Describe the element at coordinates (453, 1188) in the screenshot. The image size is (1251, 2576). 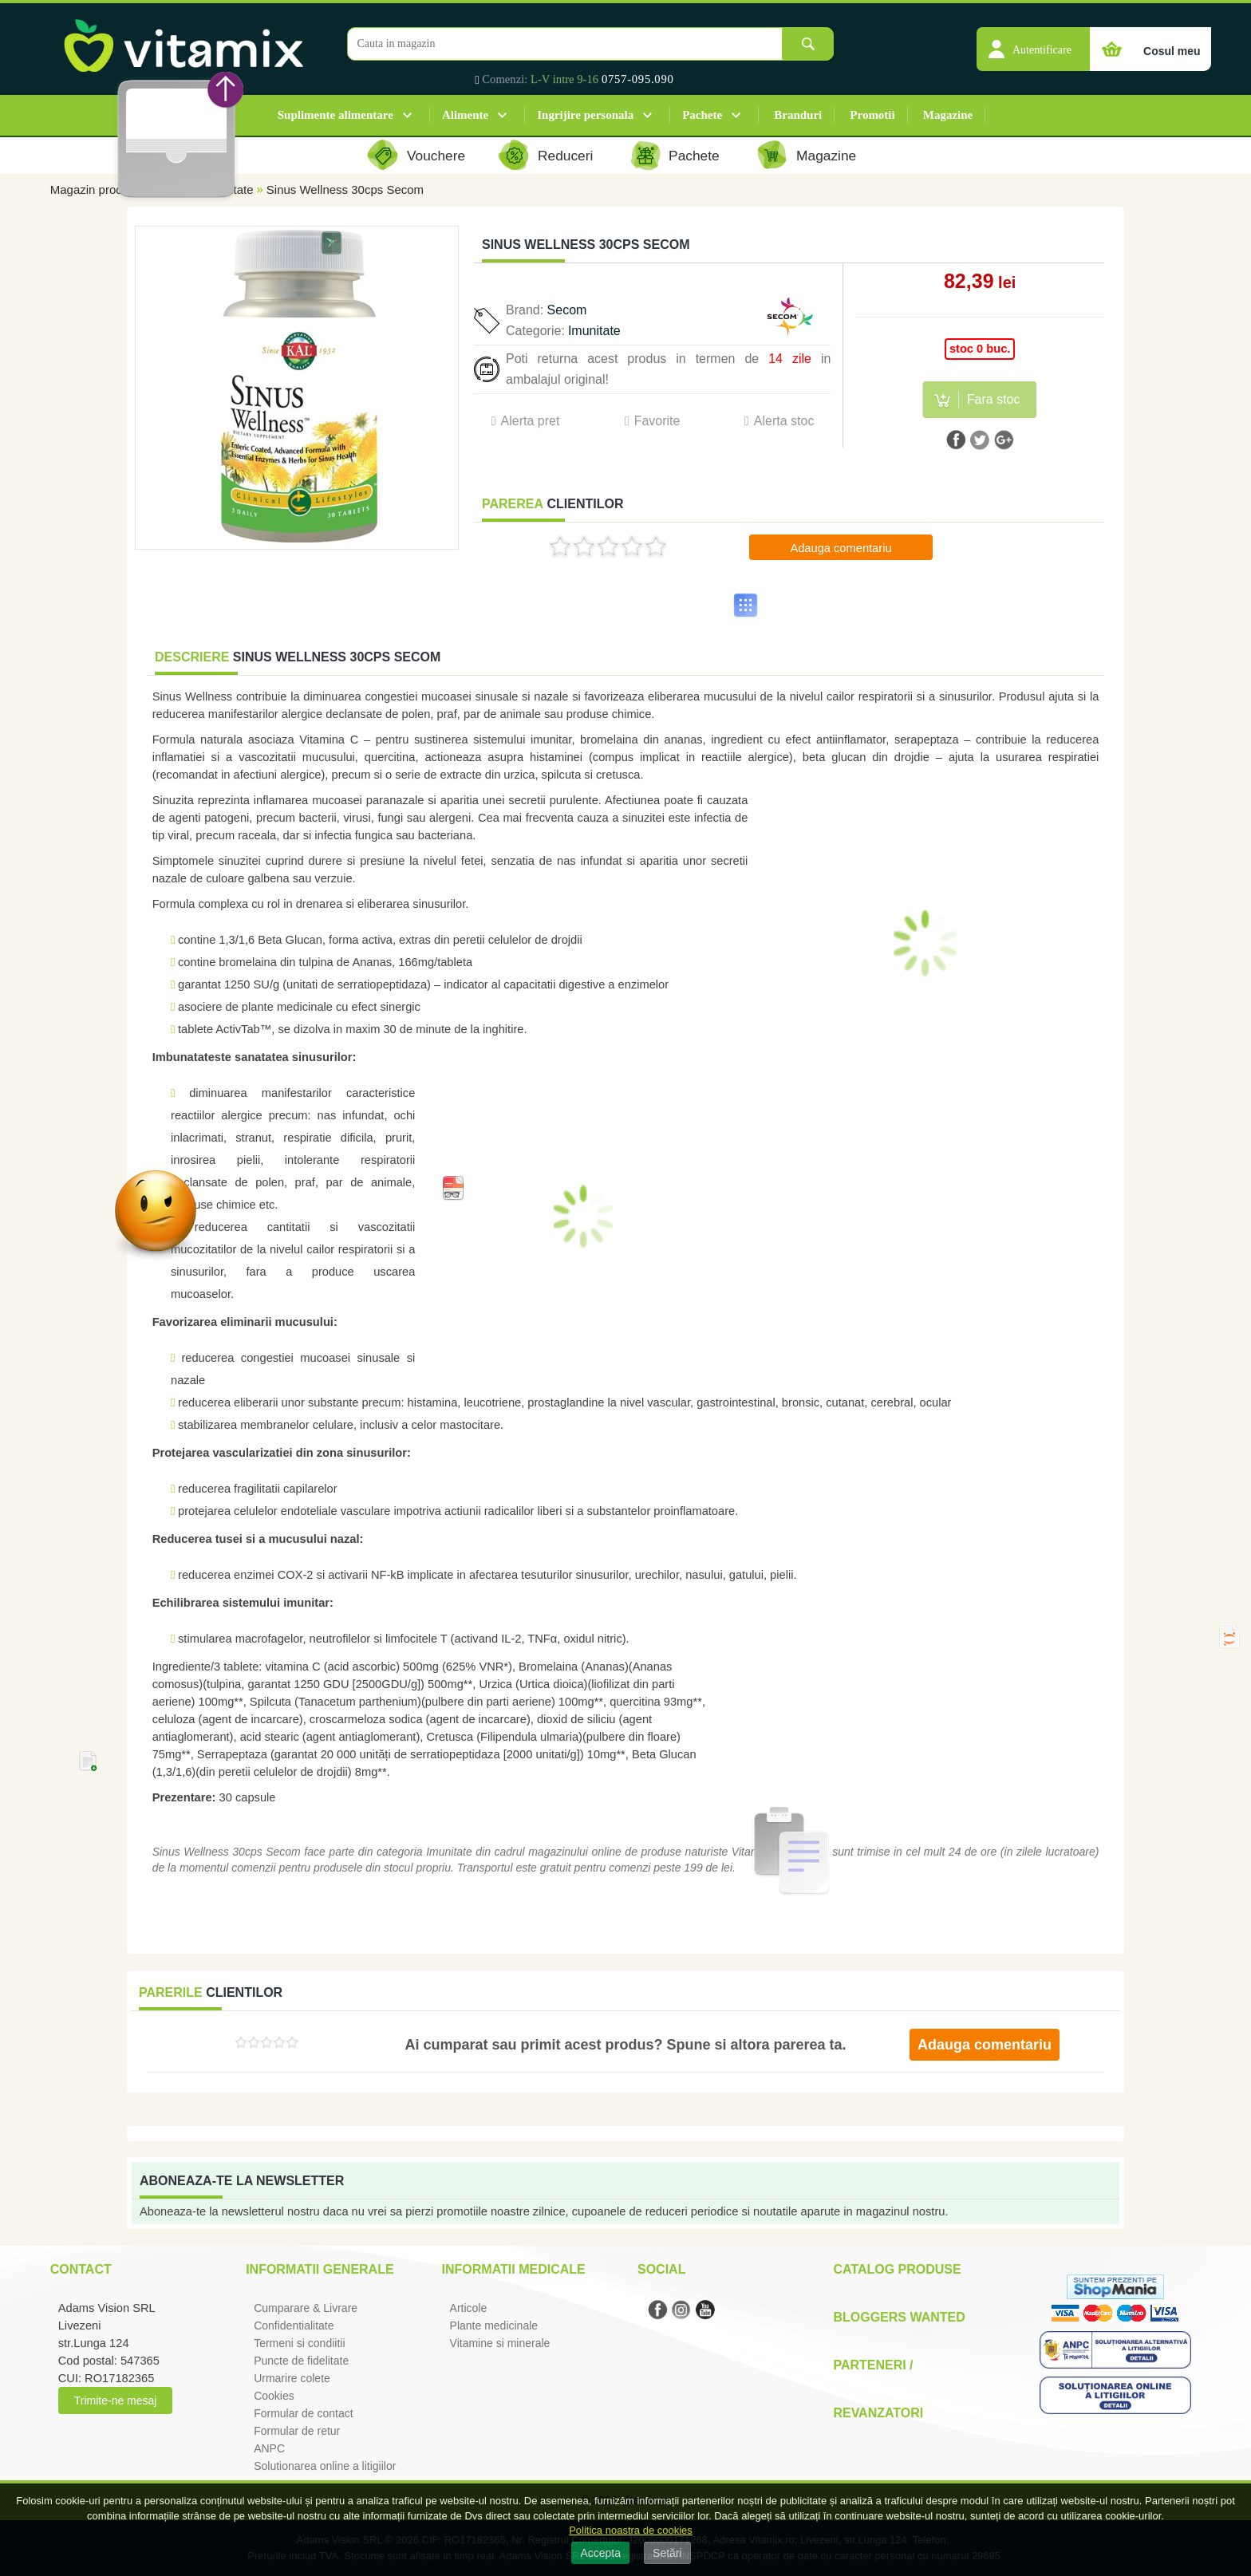
I see `open the papers reference management app` at that location.